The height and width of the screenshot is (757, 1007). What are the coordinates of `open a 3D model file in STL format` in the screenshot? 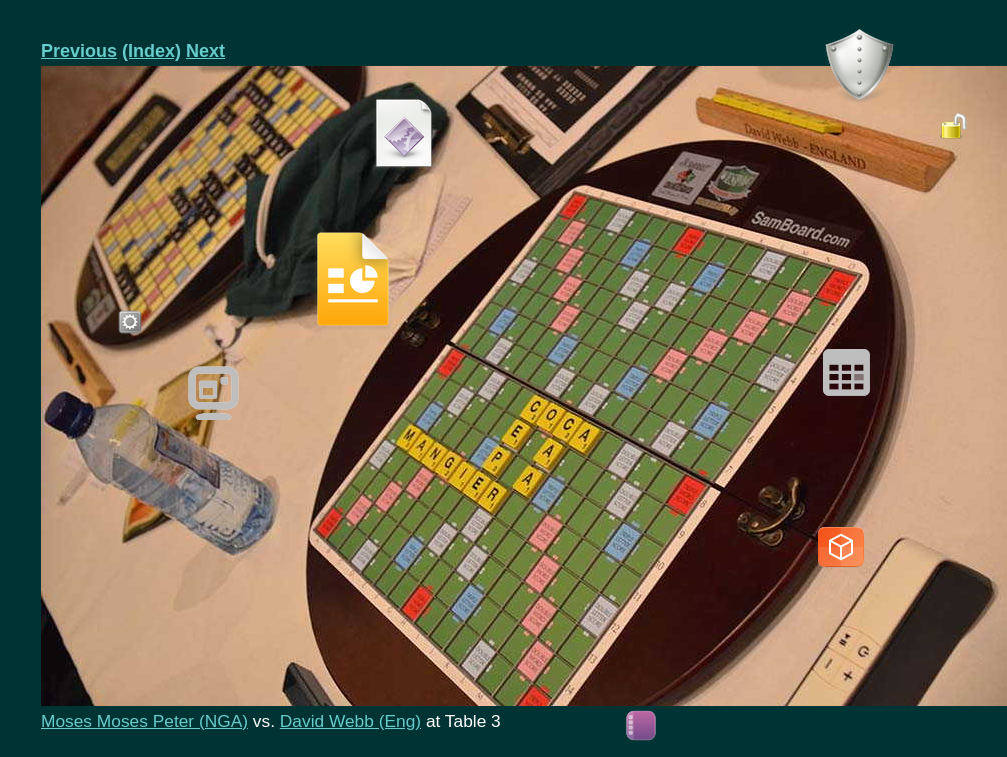 It's located at (841, 546).